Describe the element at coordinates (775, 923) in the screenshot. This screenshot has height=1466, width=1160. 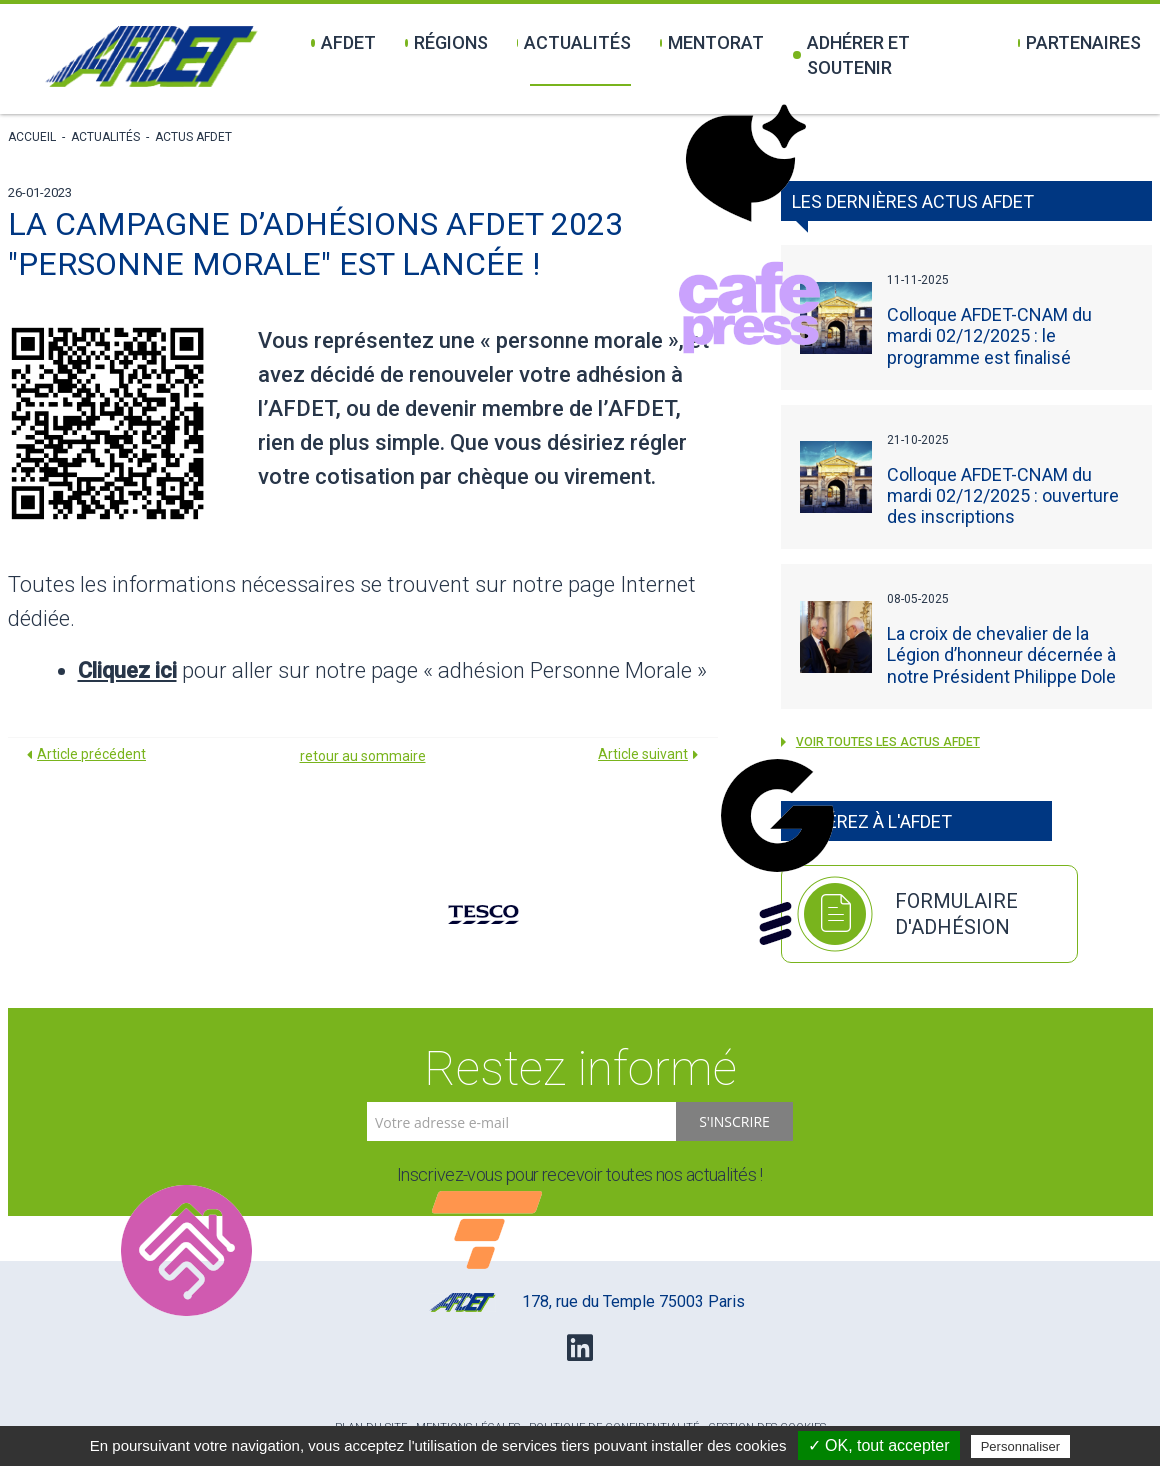
I see `ericsson brand logo` at that location.